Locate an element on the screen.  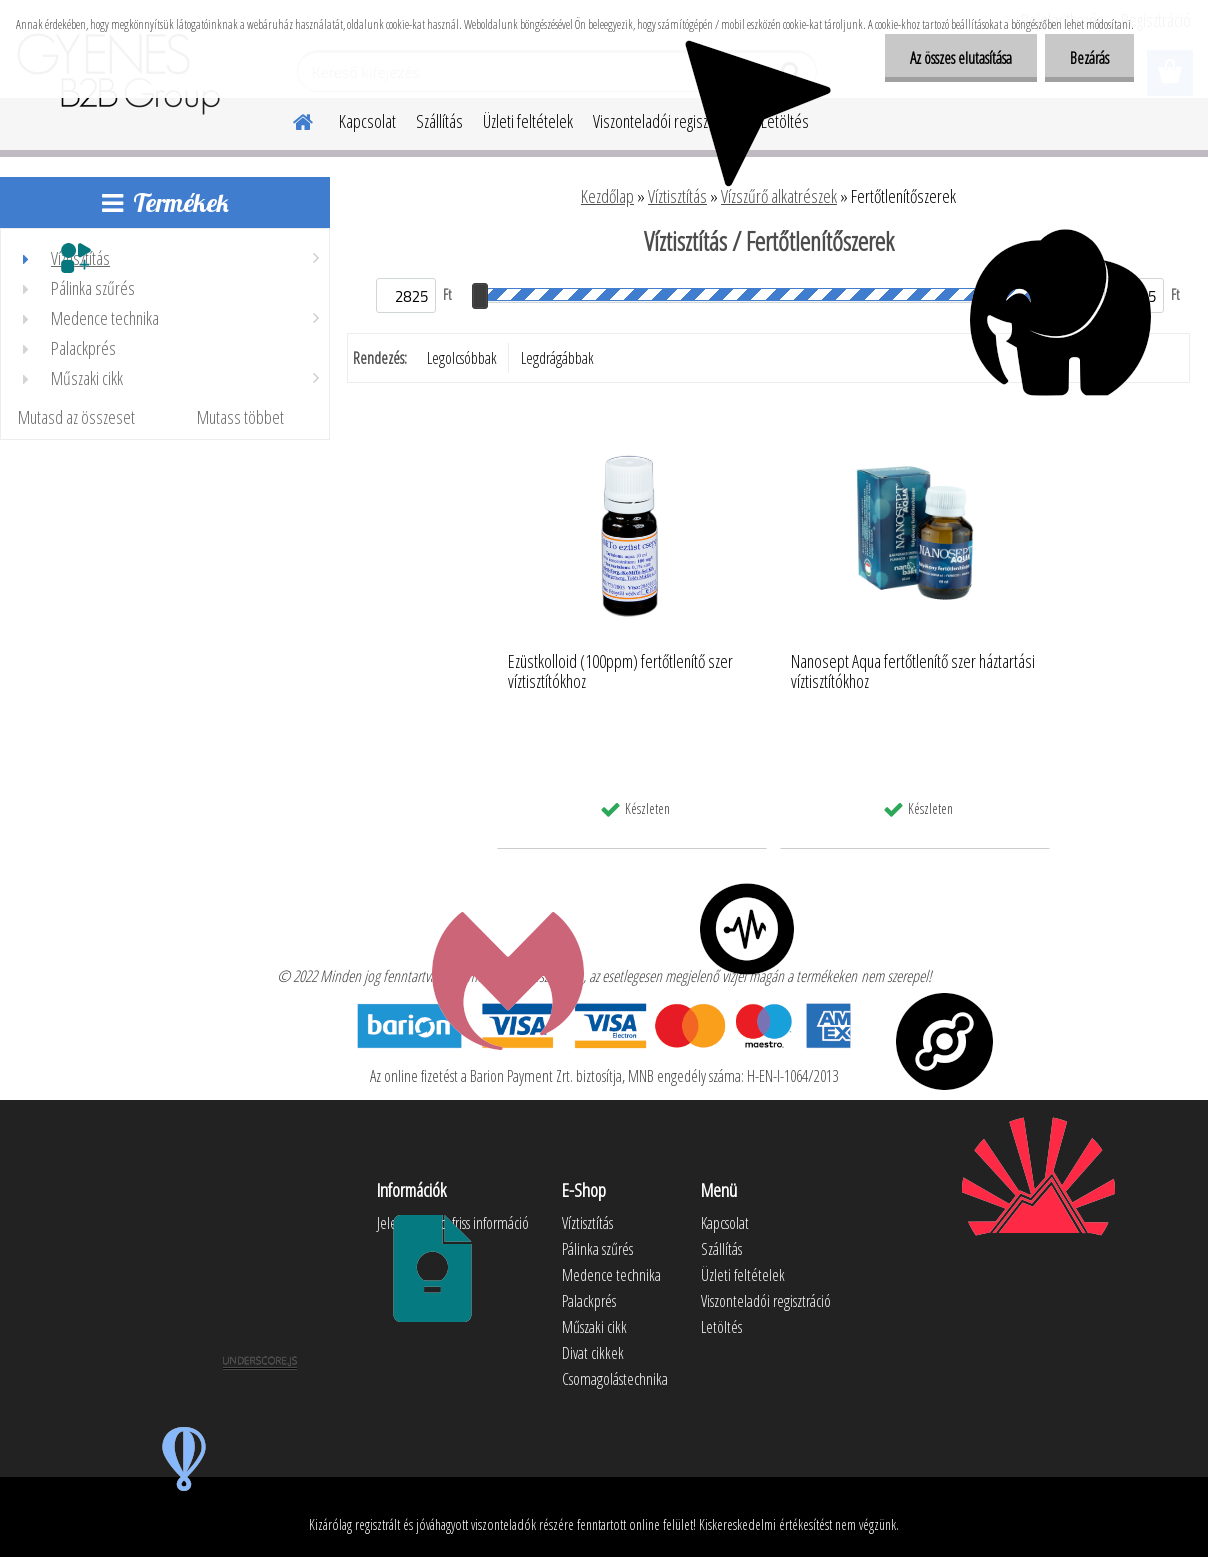
underscore.js library logo is located at coordinates (260, 1363).